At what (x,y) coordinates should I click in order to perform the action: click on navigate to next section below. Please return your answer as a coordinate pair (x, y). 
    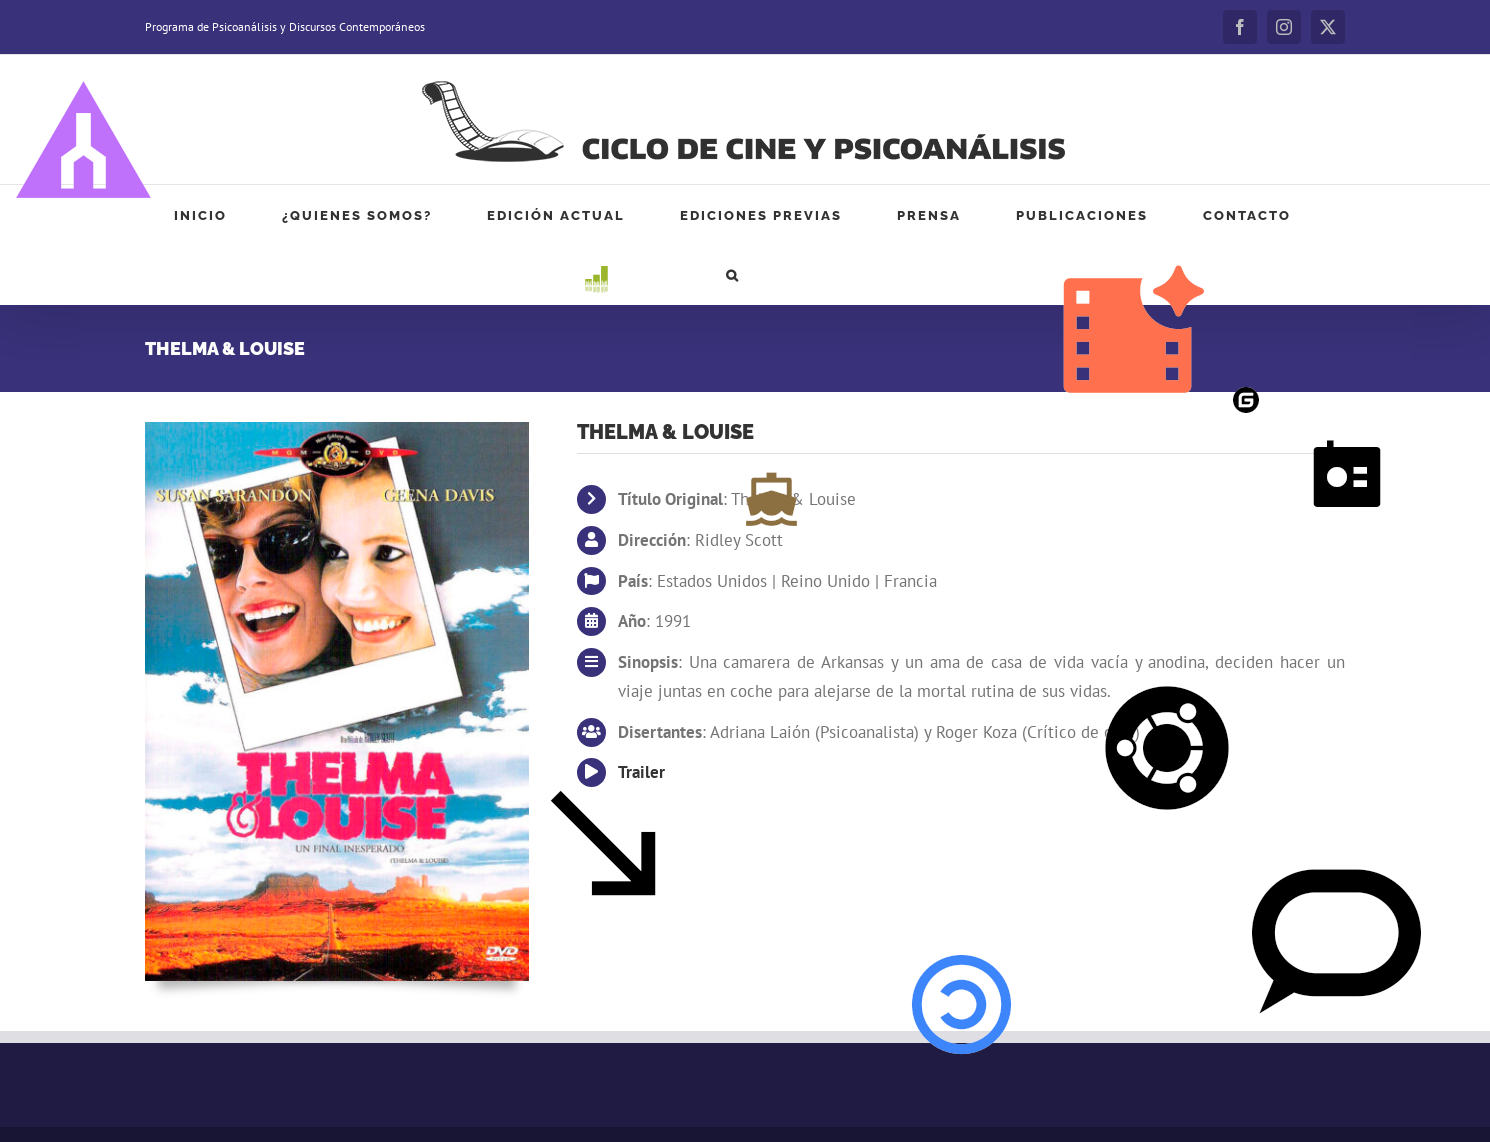
    Looking at the image, I should click on (605, 845).